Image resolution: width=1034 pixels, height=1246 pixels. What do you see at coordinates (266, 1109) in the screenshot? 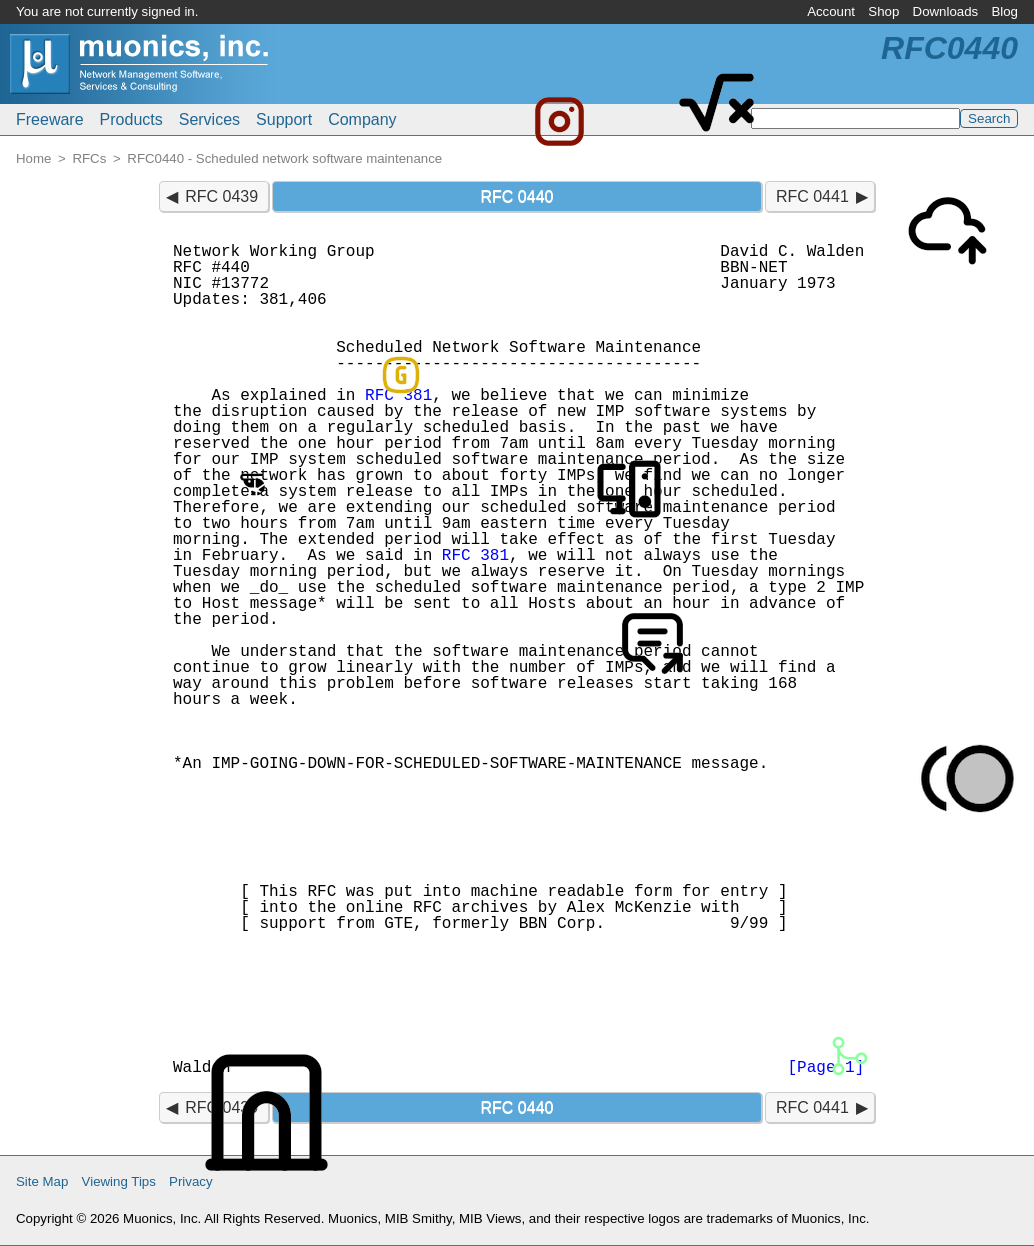
I see `view building or property details` at bounding box center [266, 1109].